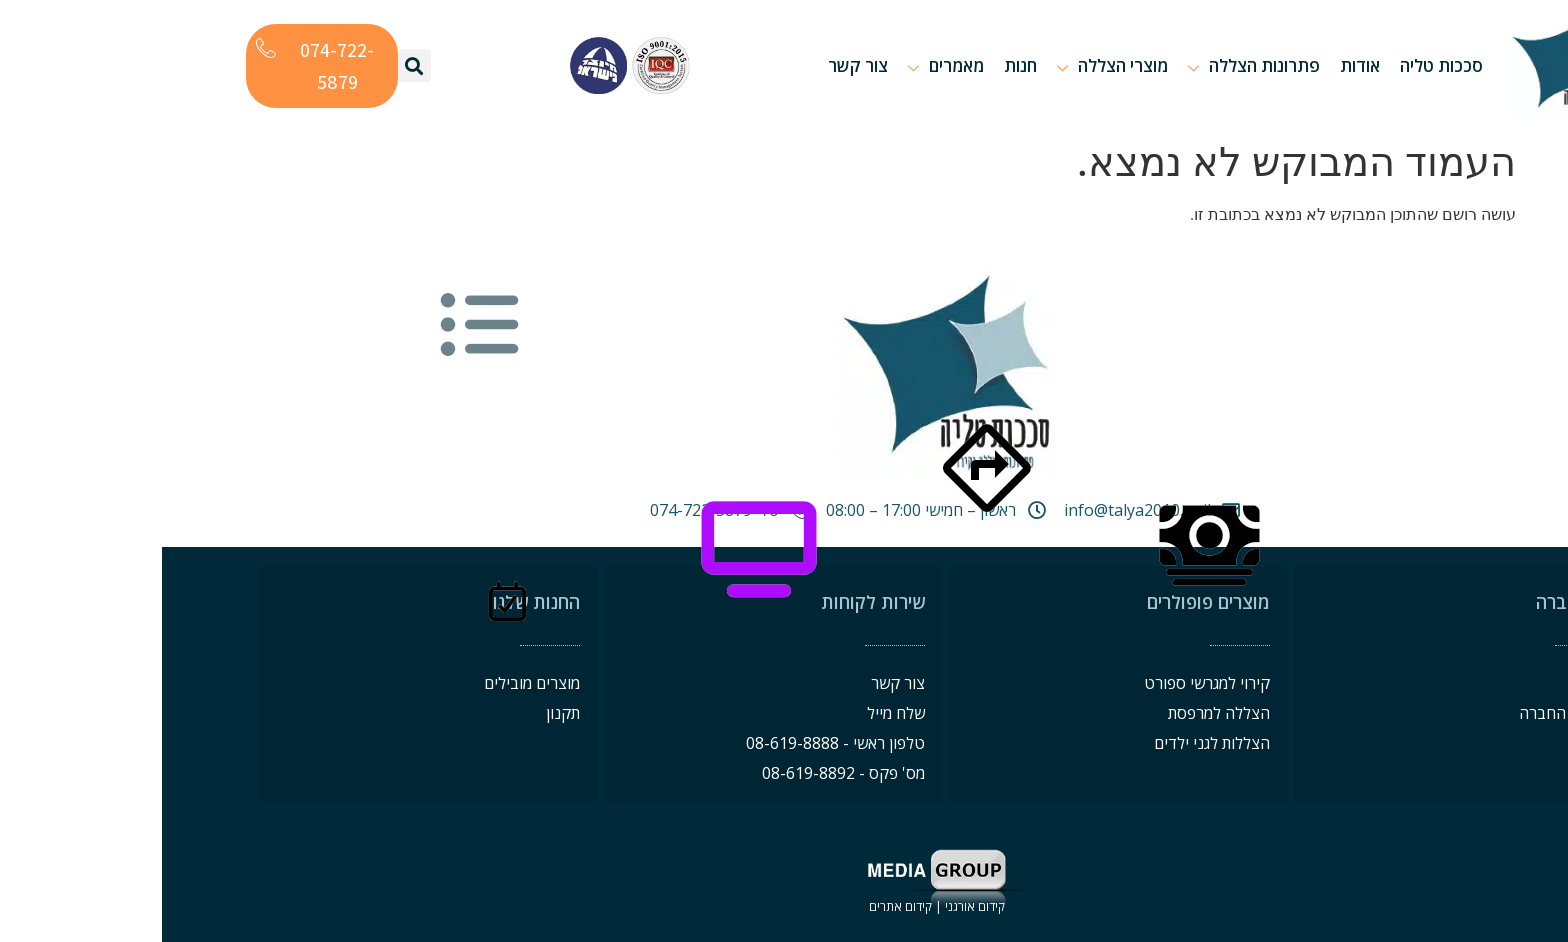 The height and width of the screenshot is (942, 1568). Describe the element at coordinates (479, 324) in the screenshot. I see `view items in a bulleted list format` at that location.